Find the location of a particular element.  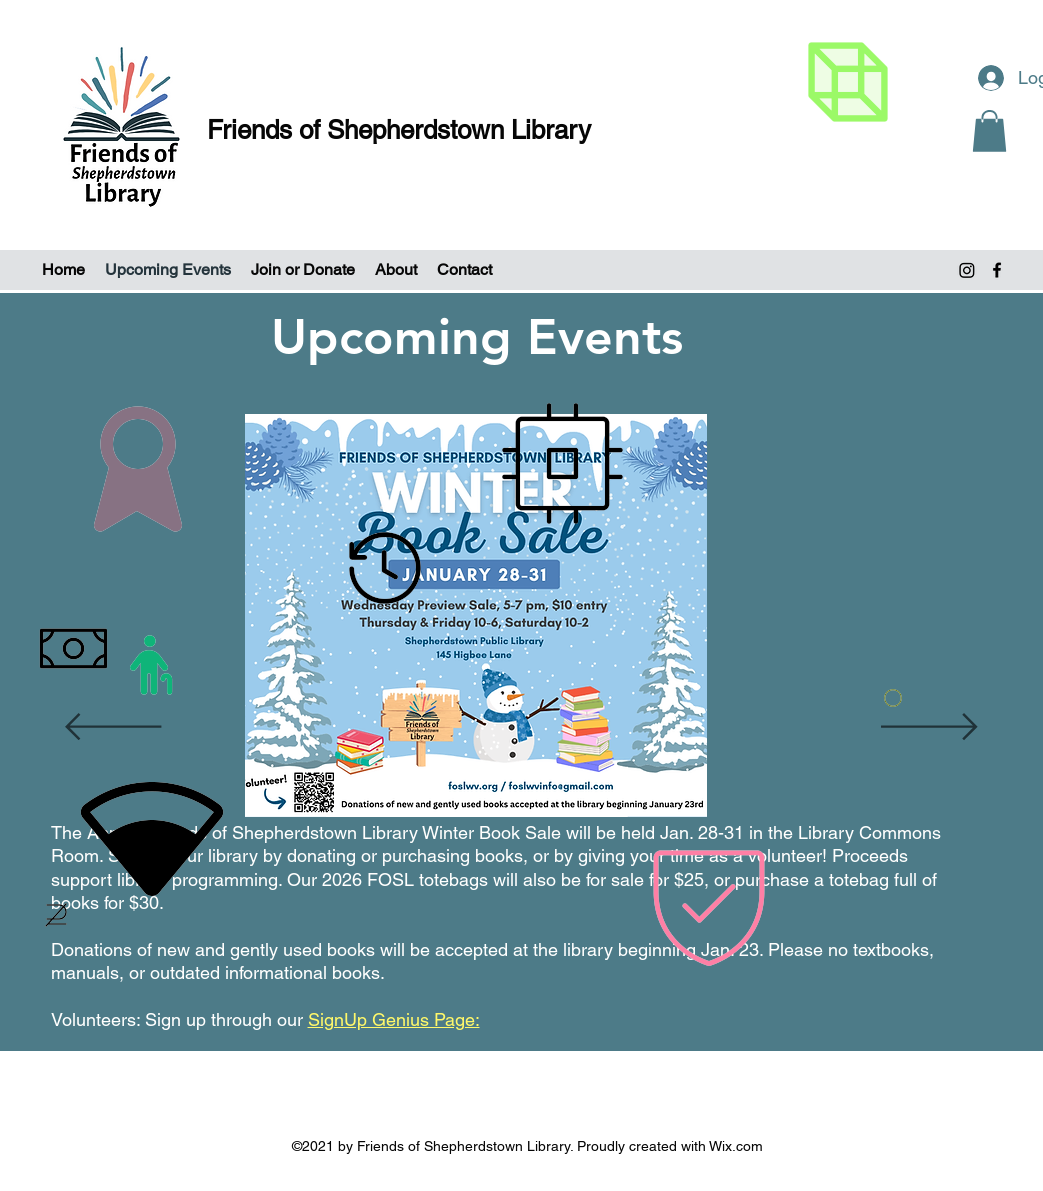

indicates verified or secure status is located at coordinates (709, 901).